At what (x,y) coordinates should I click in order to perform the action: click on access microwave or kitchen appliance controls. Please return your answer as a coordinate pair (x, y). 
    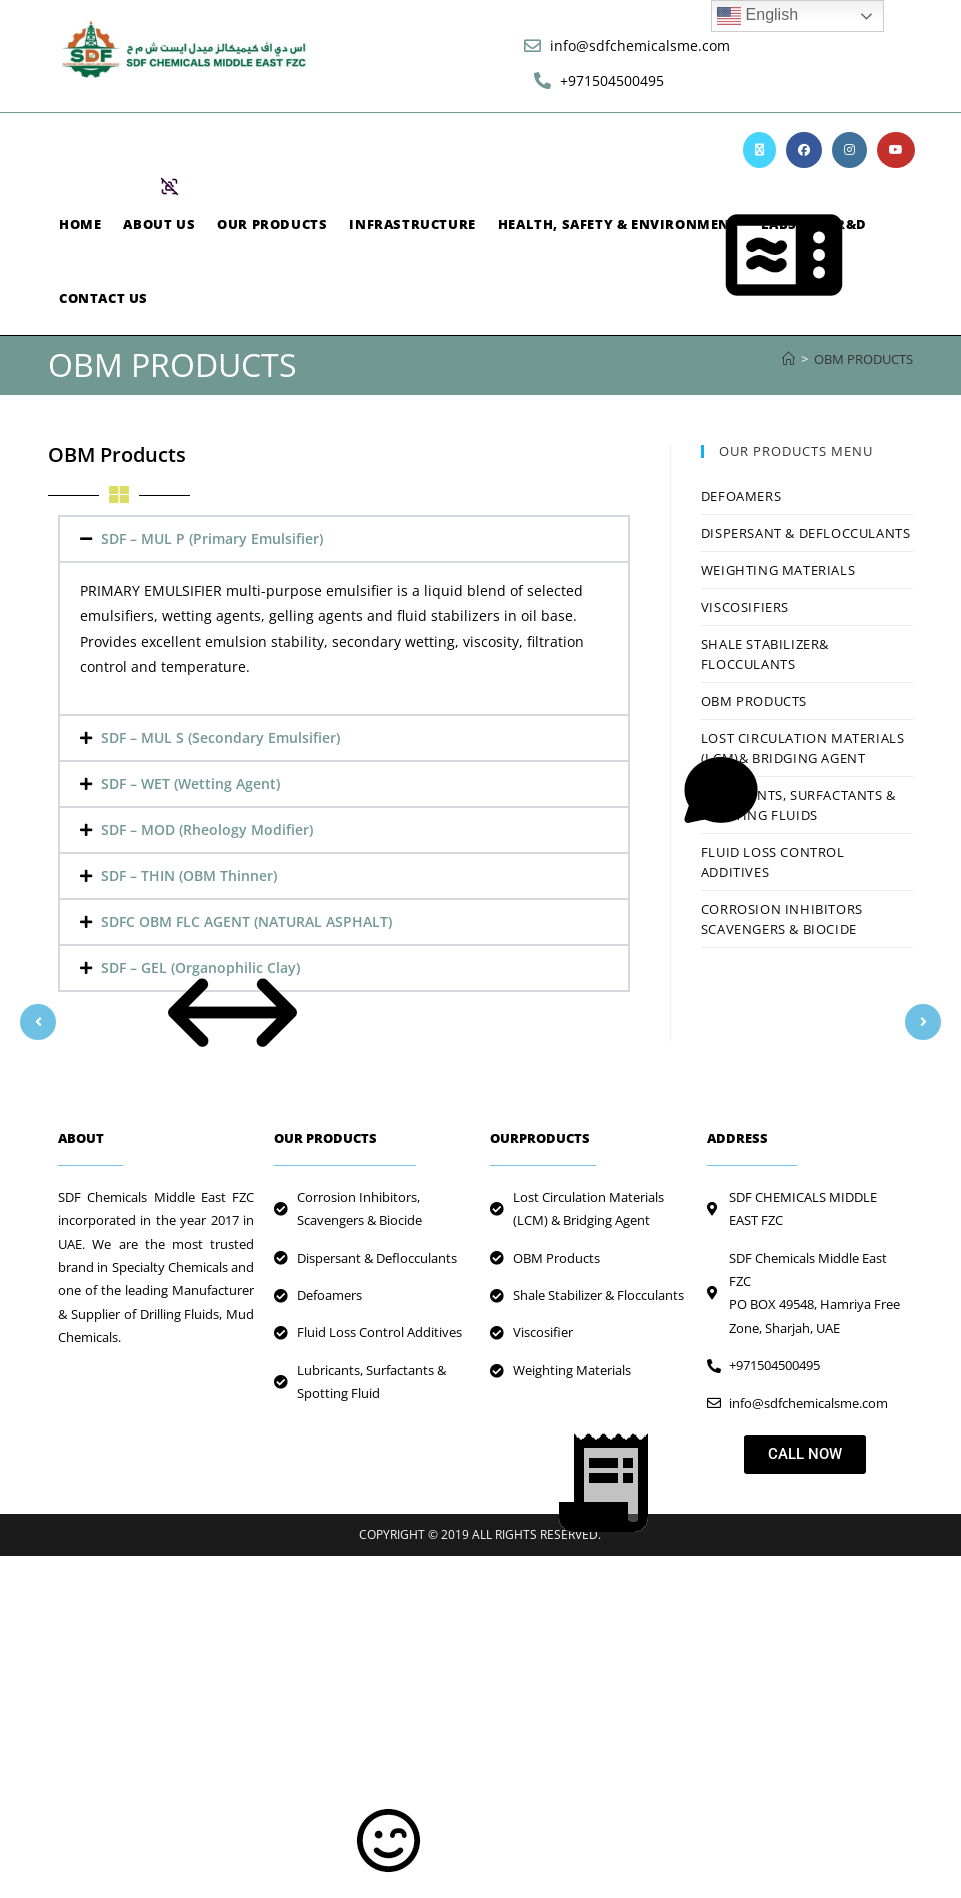
    Looking at the image, I should click on (784, 255).